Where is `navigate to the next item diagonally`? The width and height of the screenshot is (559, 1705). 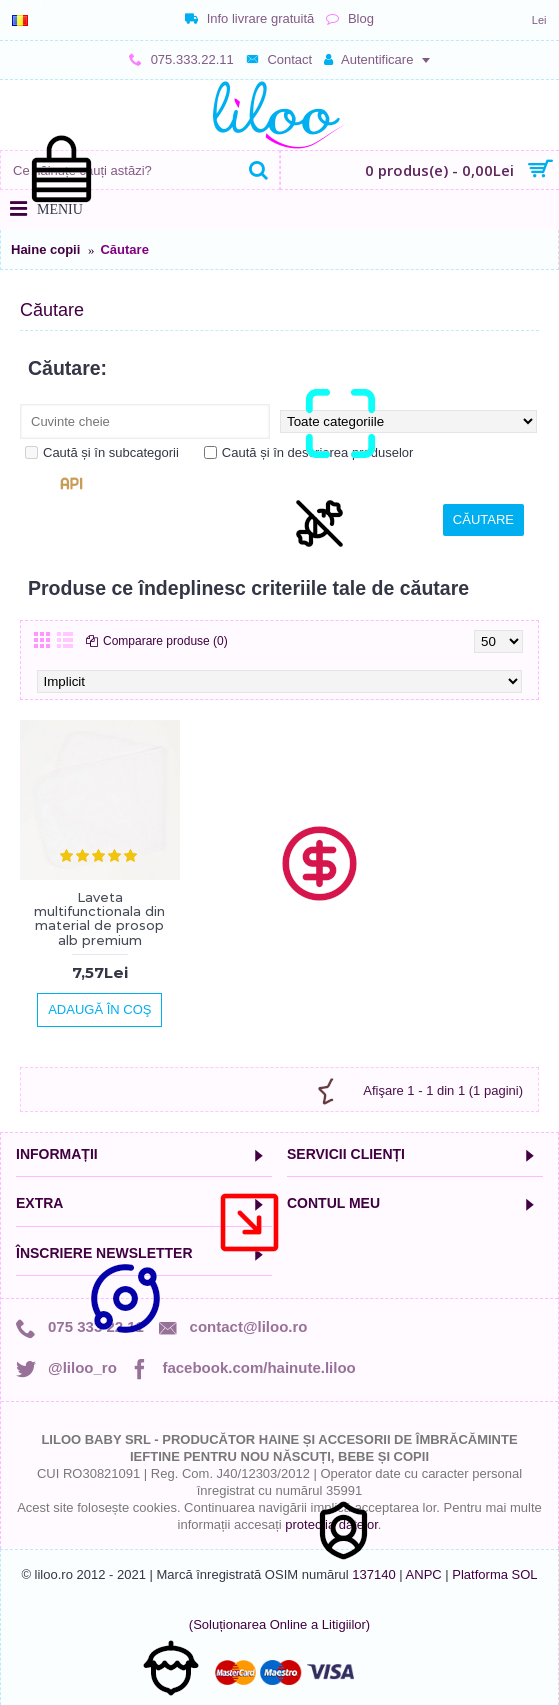 navigate to the next item diagonally is located at coordinates (249, 1222).